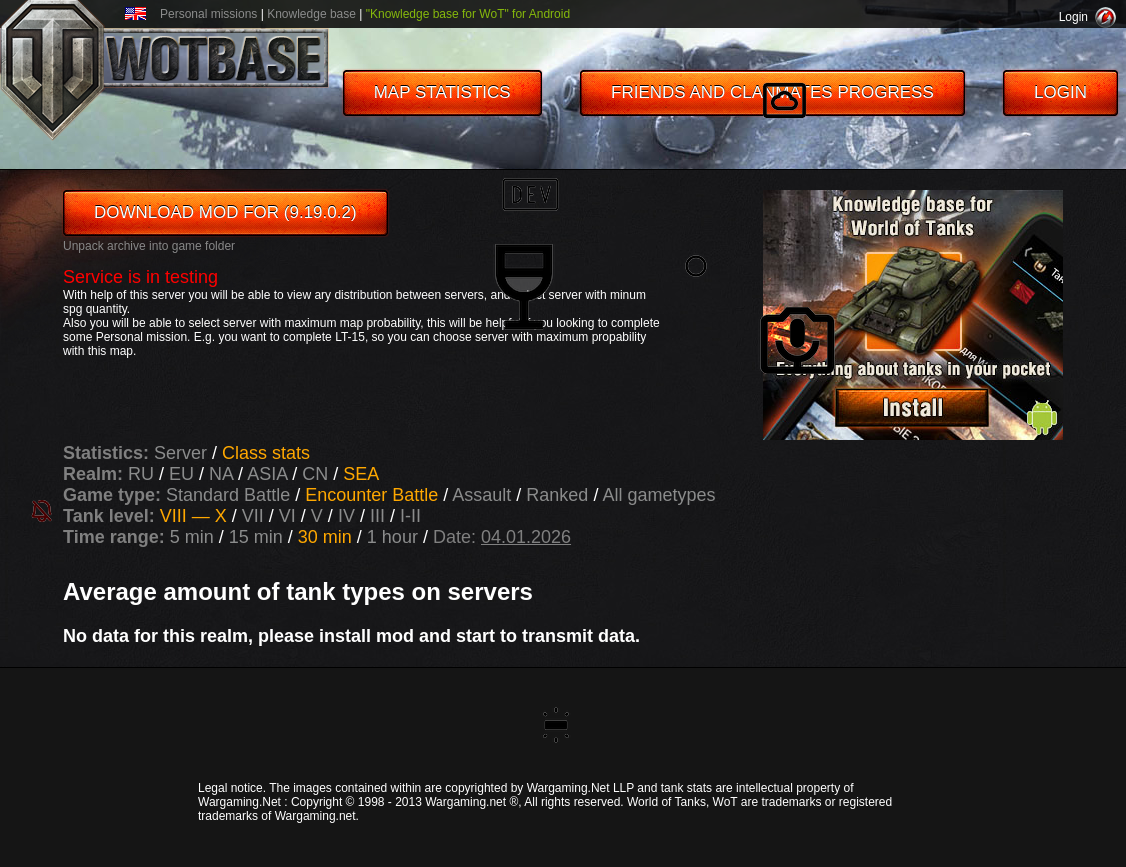 The image size is (1126, 867). I want to click on indicates an unselected or inactive radio button option, so click(696, 266).